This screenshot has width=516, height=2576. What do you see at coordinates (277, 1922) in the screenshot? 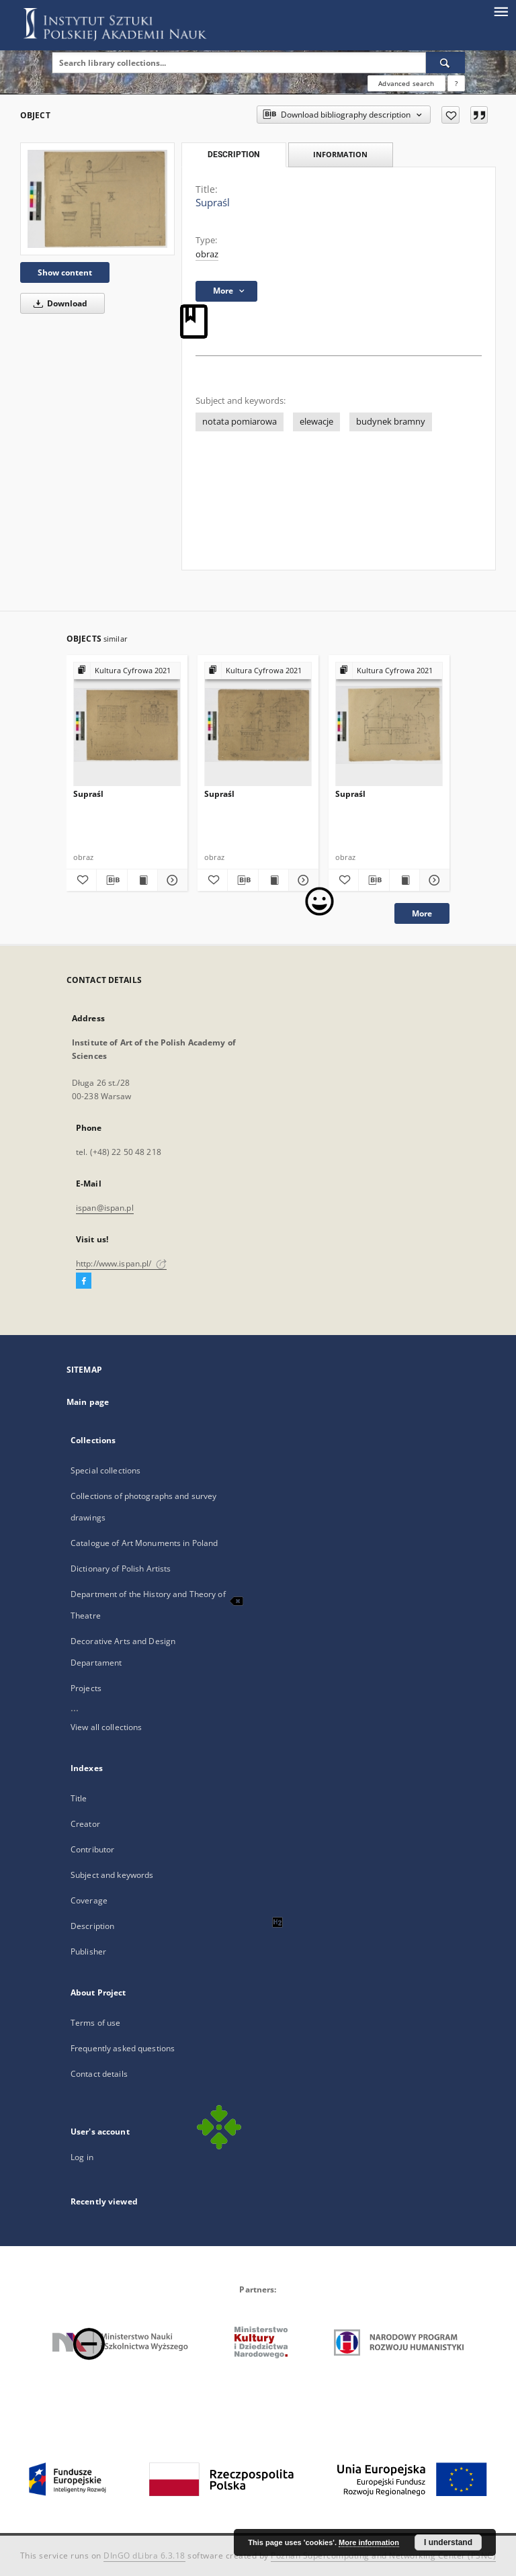
I see `format text as heading level 2` at bounding box center [277, 1922].